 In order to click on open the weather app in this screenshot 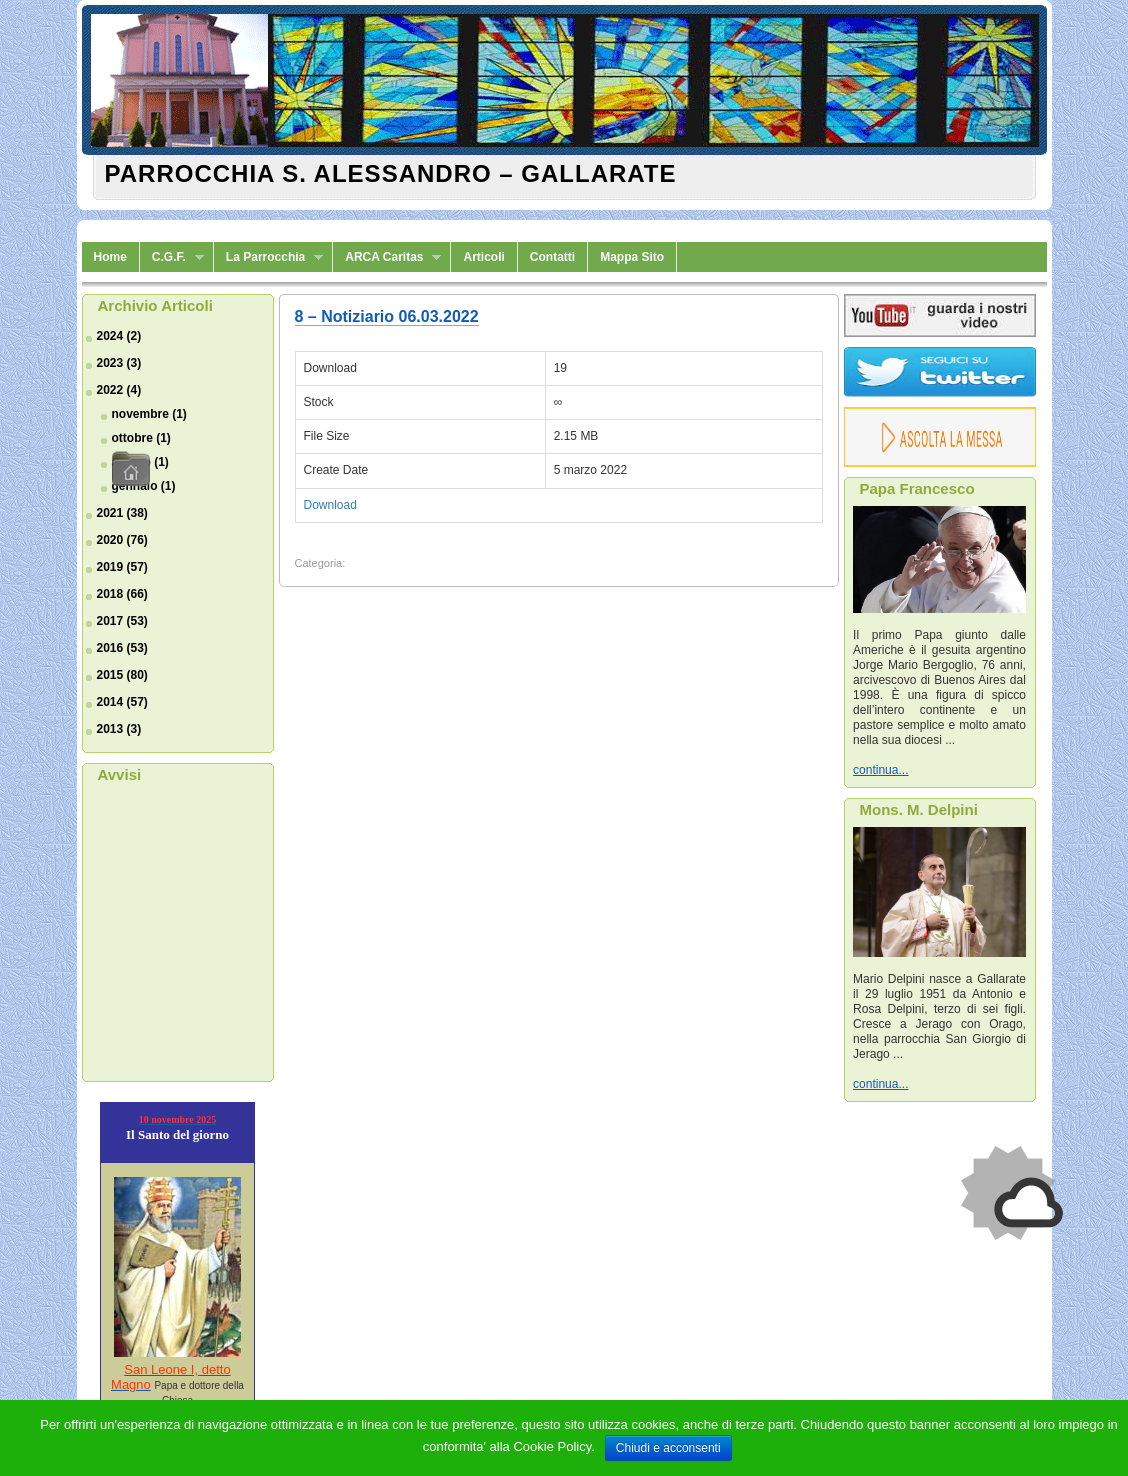, I will do `click(1008, 1193)`.